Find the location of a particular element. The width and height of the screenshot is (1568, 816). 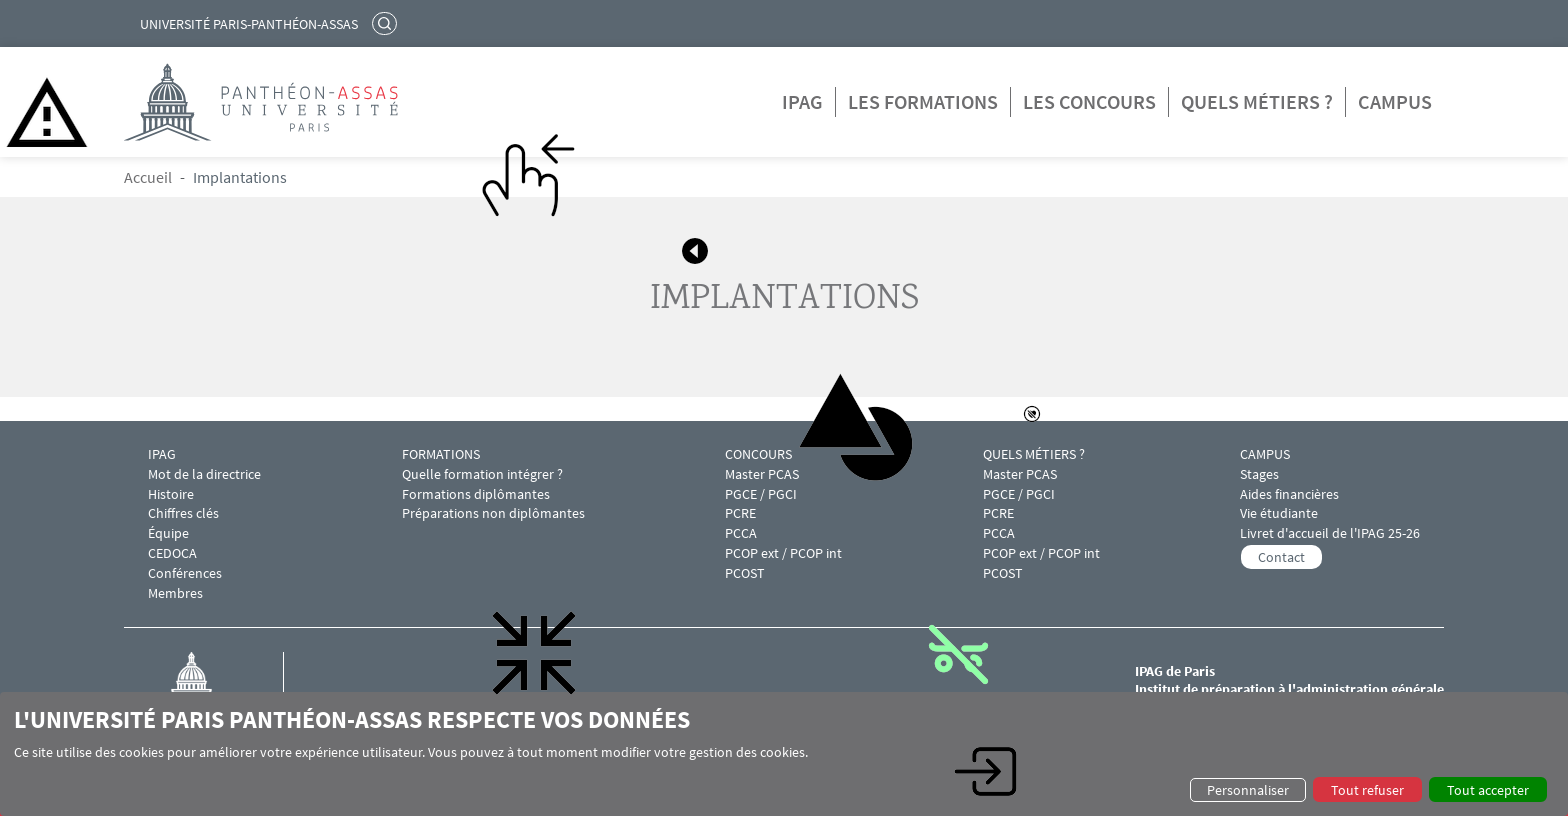

exit fullscreen mode is located at coordinates (534, 653).